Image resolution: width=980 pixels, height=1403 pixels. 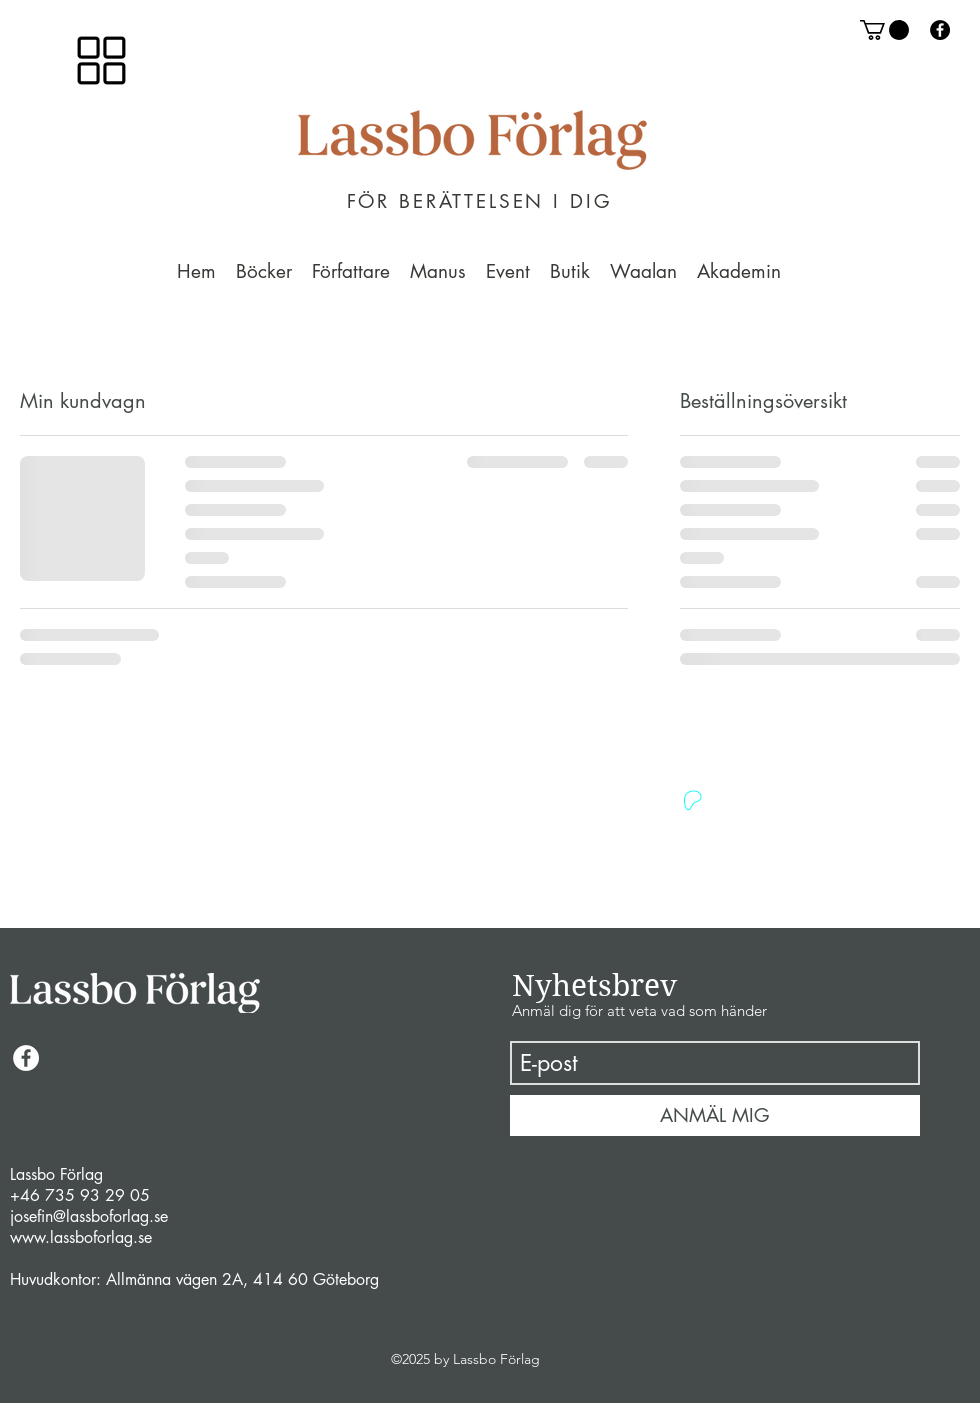 What do you see at coordinates (692, 800) in the screenshot?
I see `link to patreon profile or page` at bounding box center [692, 800].